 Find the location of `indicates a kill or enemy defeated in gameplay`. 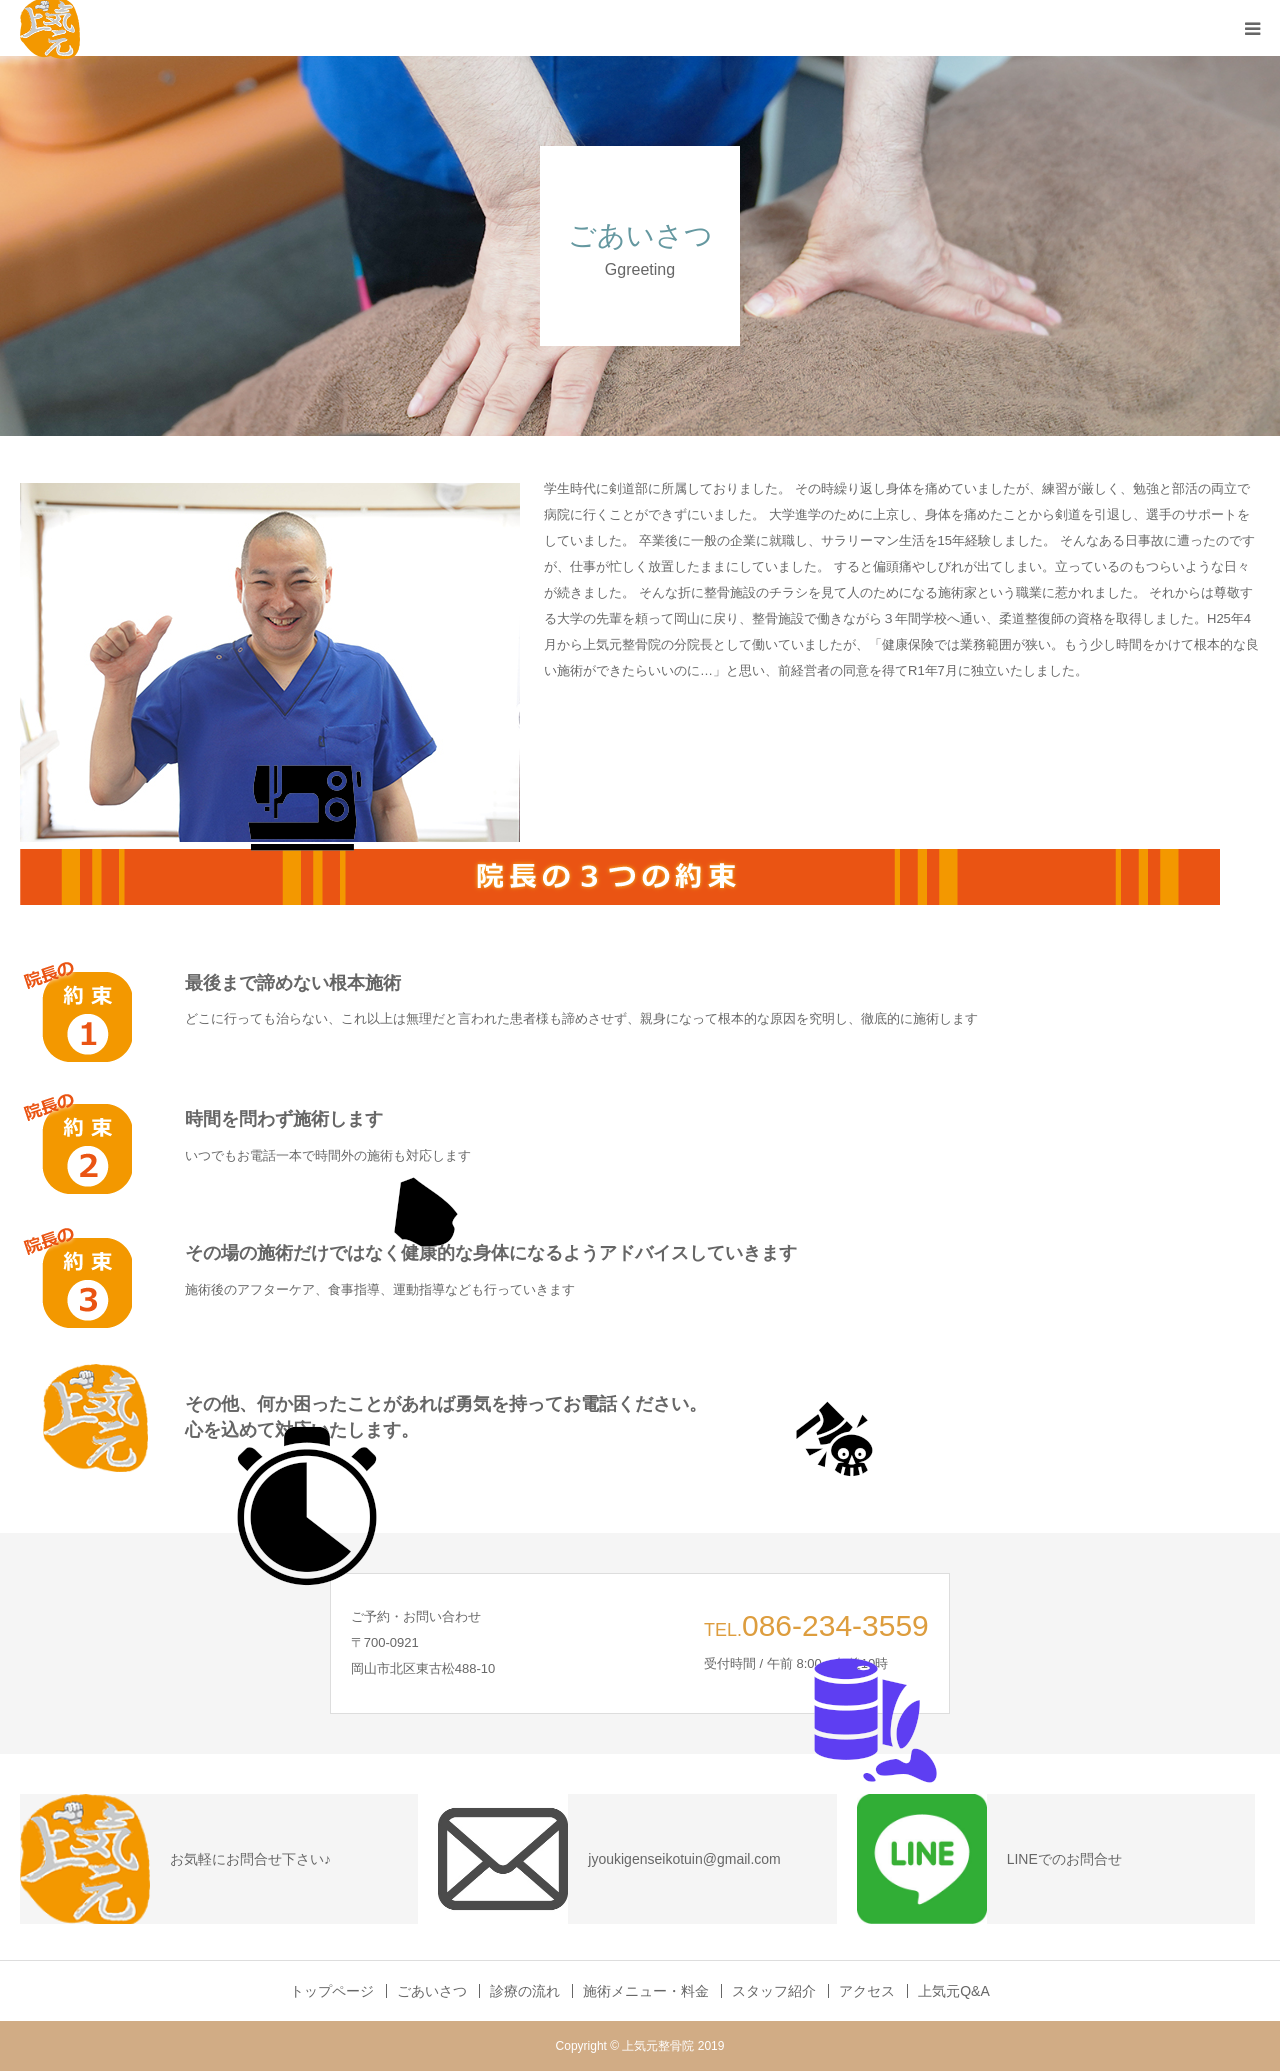

indicates a kill or enemy defeated in gameplay is located at coordinates (834, 1438).